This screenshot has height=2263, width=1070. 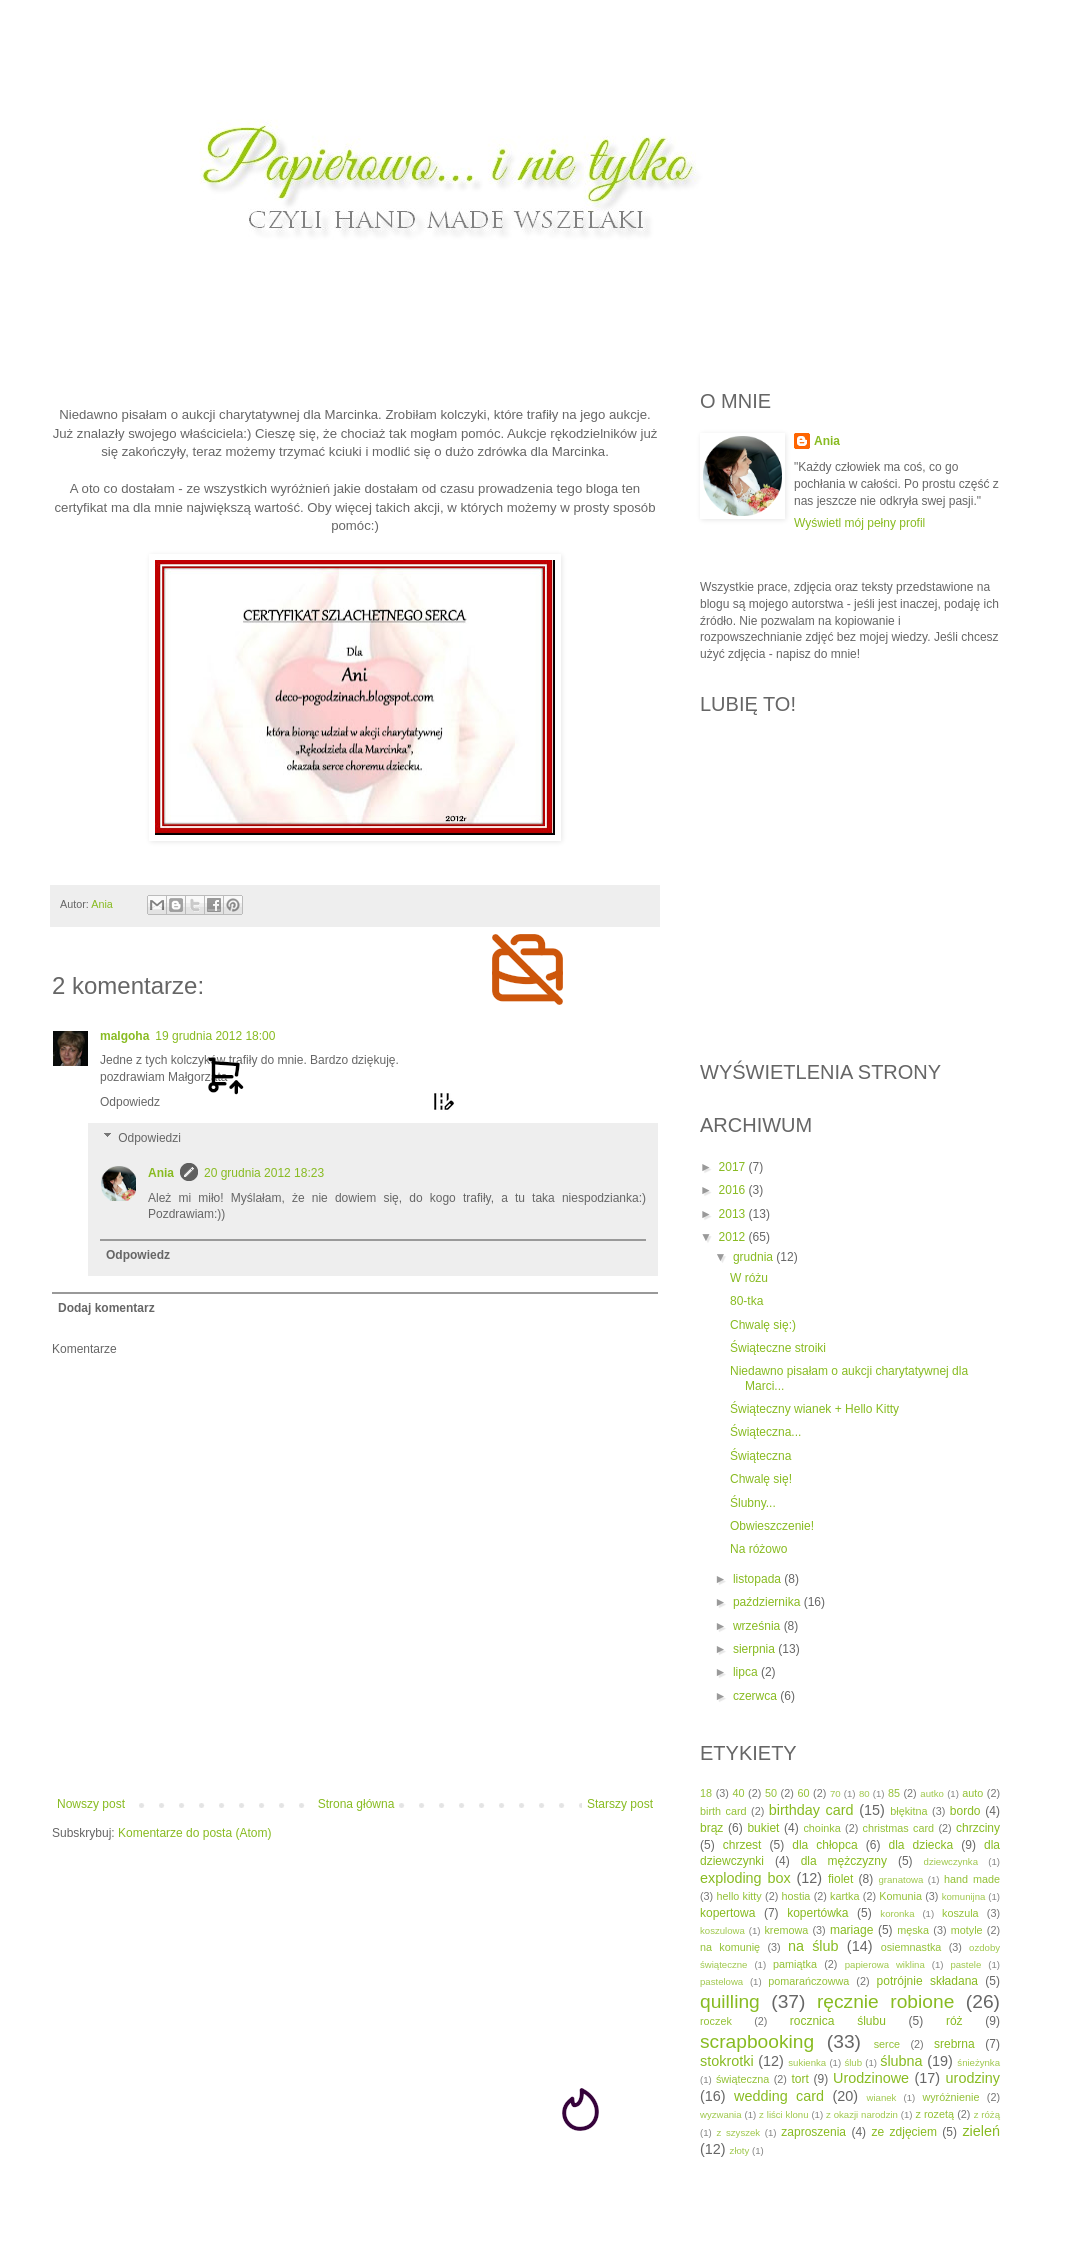 I want to click on edit road or route details, so click(x=442, y=1101).